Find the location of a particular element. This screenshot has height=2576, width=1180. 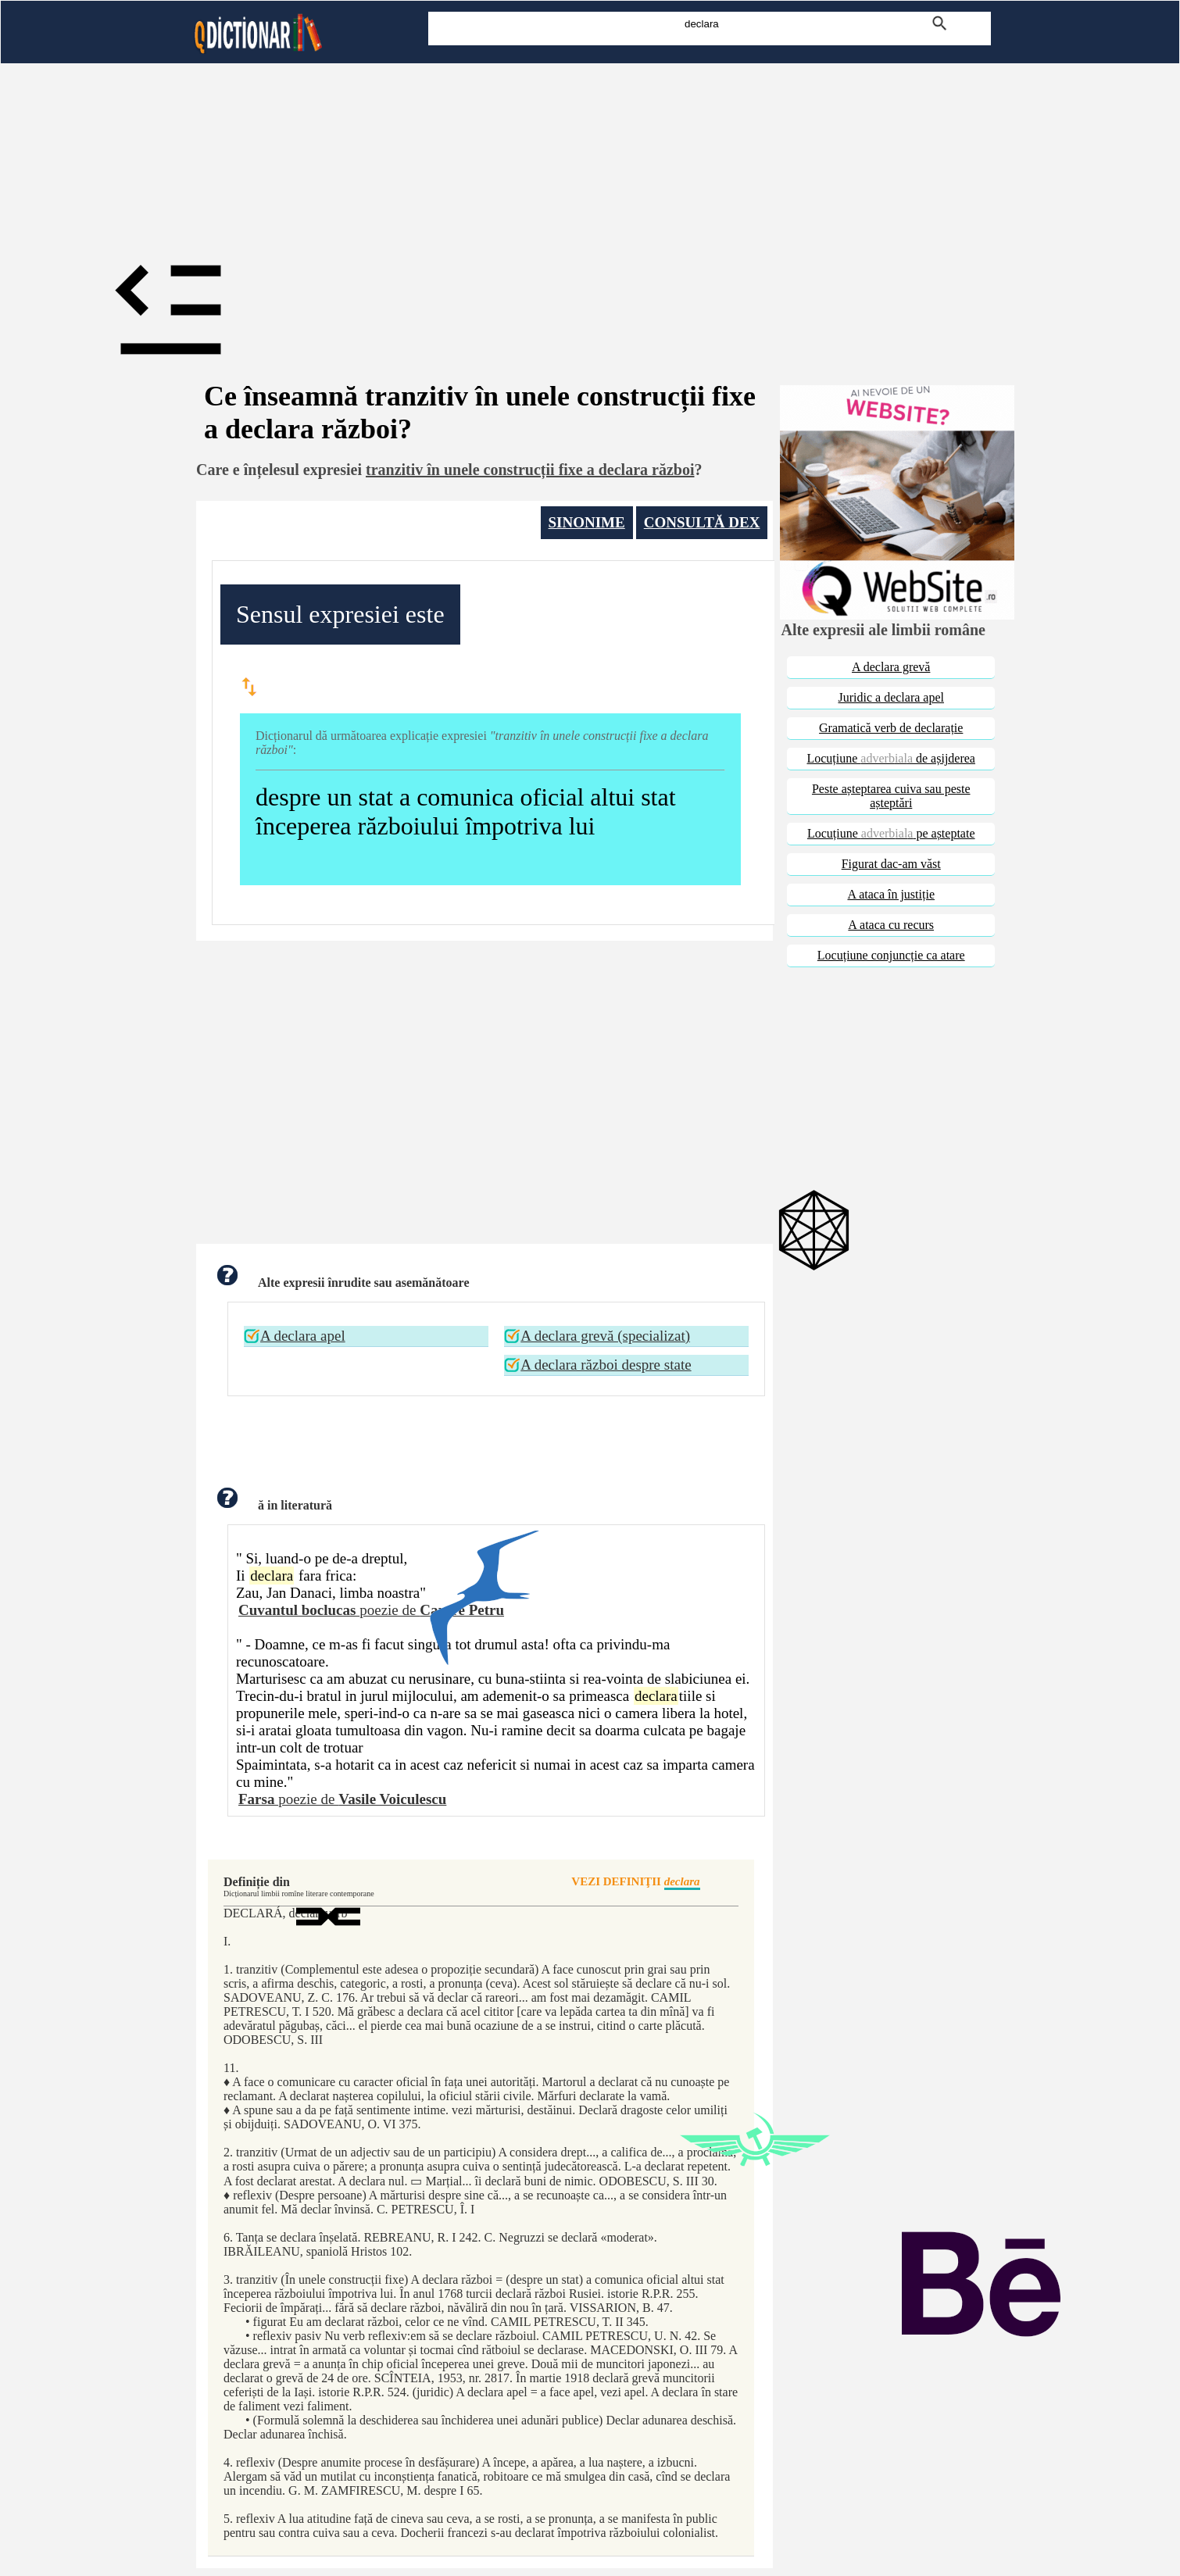

aeroflot airline logo is located at coordinates (755, 2139).